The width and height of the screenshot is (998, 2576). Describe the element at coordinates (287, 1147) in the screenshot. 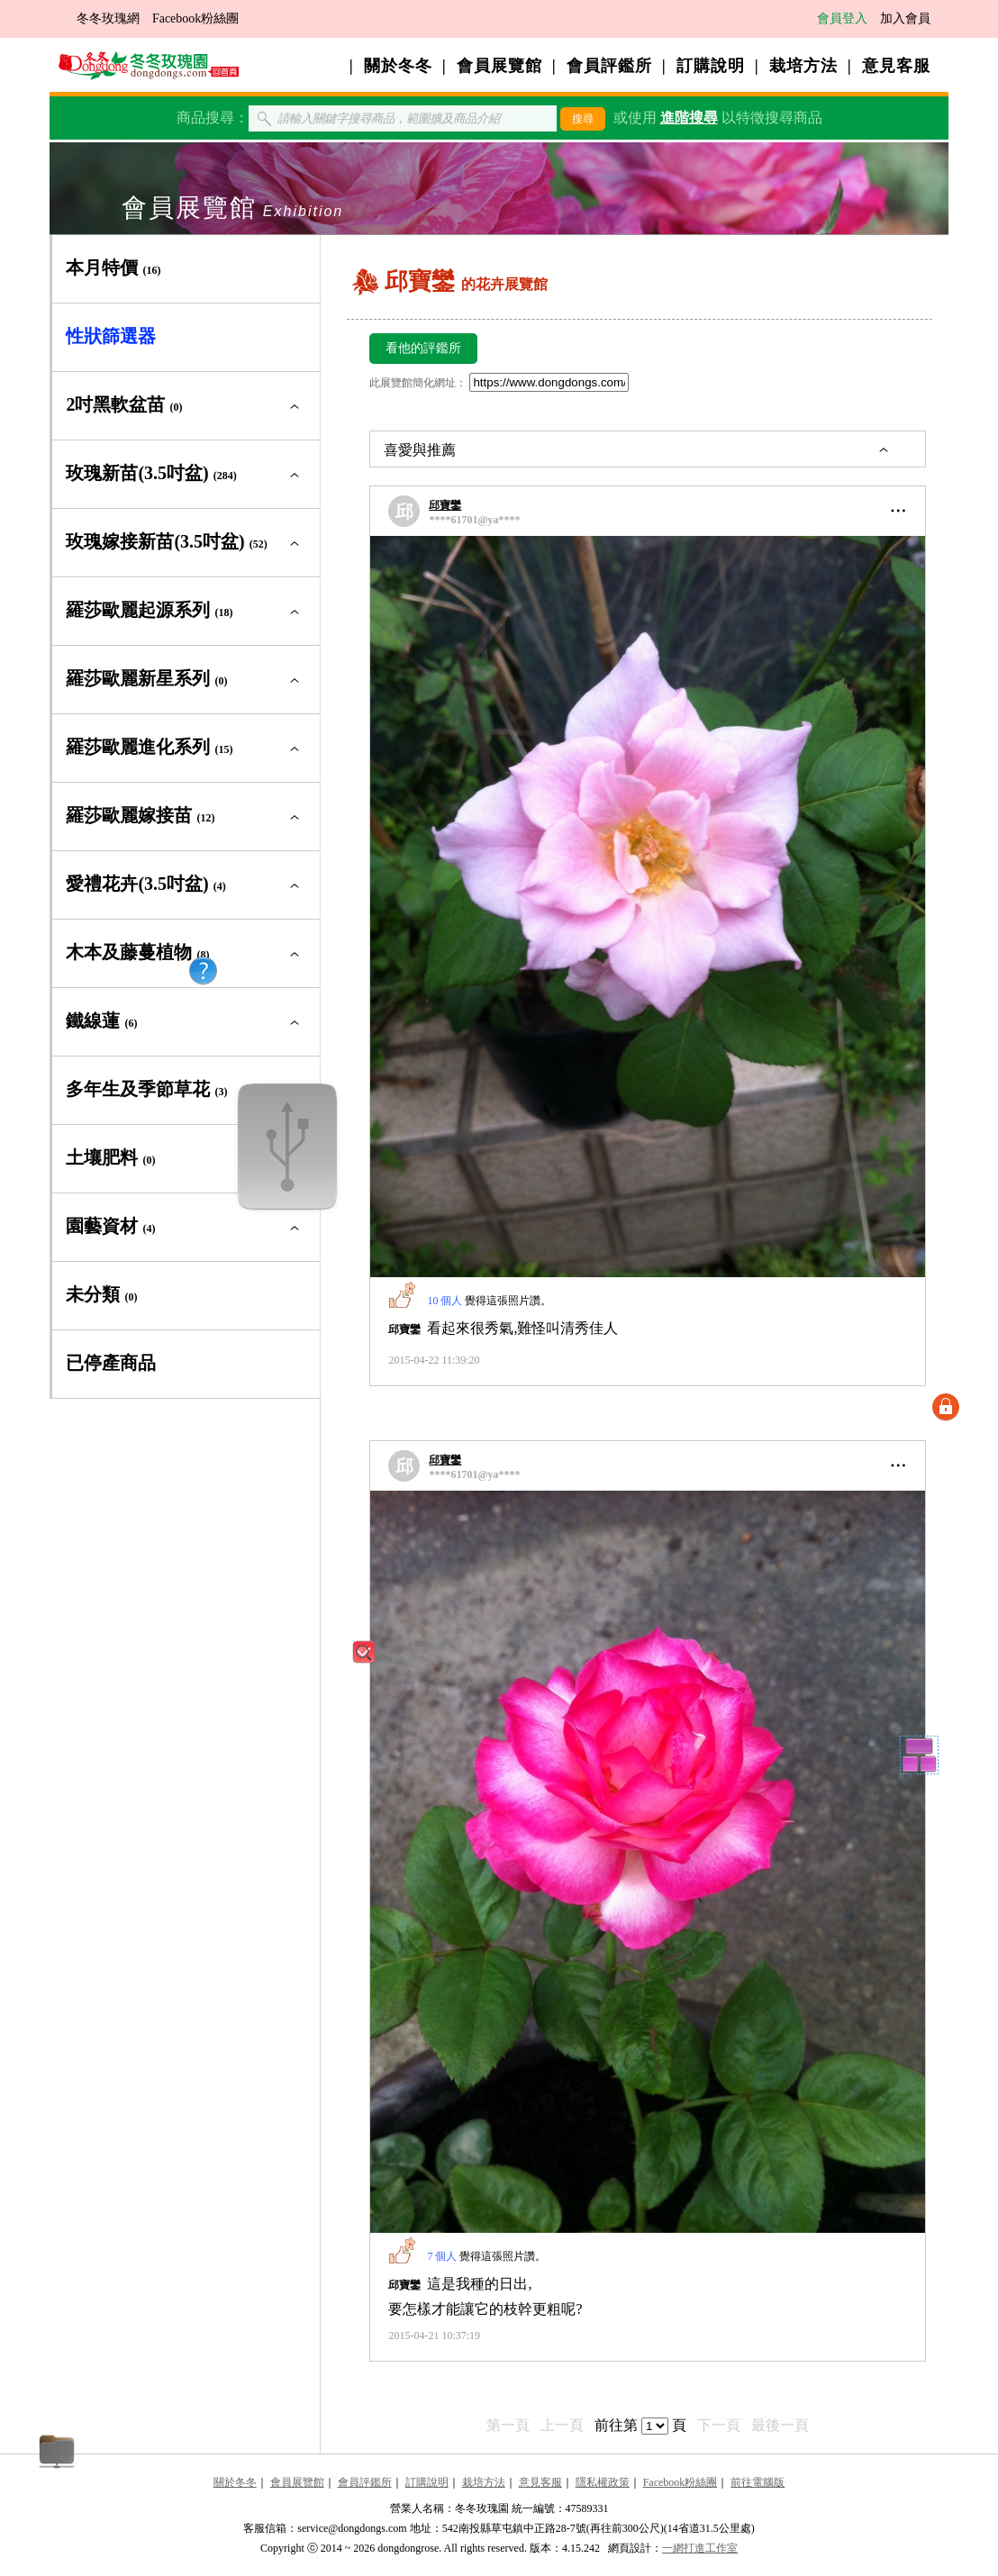

I see `access connected USB hard drive` at that location.